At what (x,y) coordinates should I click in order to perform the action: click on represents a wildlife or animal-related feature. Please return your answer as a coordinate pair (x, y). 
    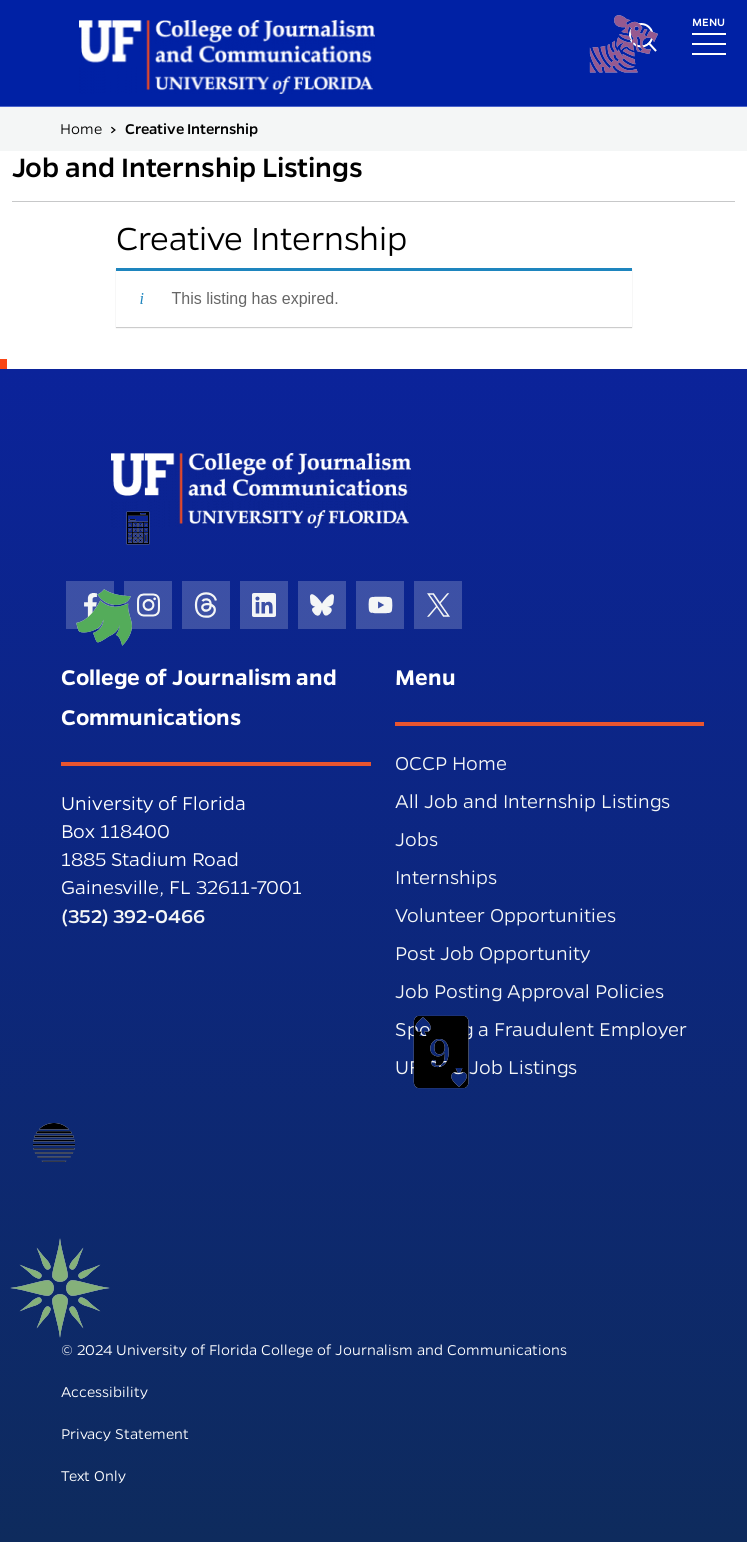
    Looking at the image, I should click on (622, 39).